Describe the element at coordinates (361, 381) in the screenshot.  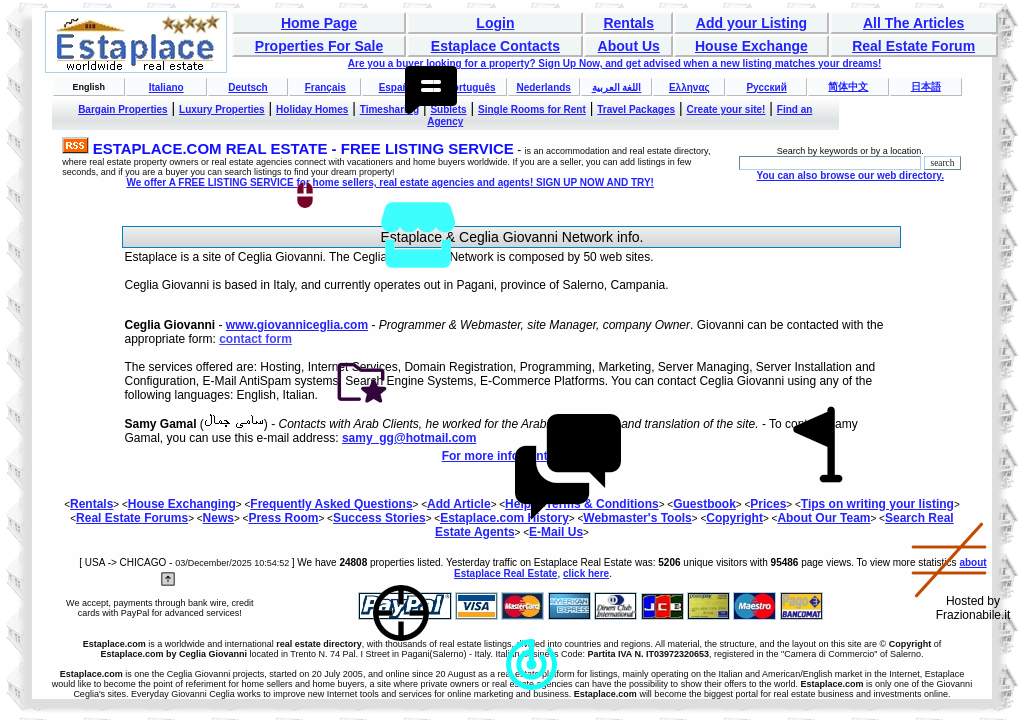
I see `access your starred or favorite files` at that location.